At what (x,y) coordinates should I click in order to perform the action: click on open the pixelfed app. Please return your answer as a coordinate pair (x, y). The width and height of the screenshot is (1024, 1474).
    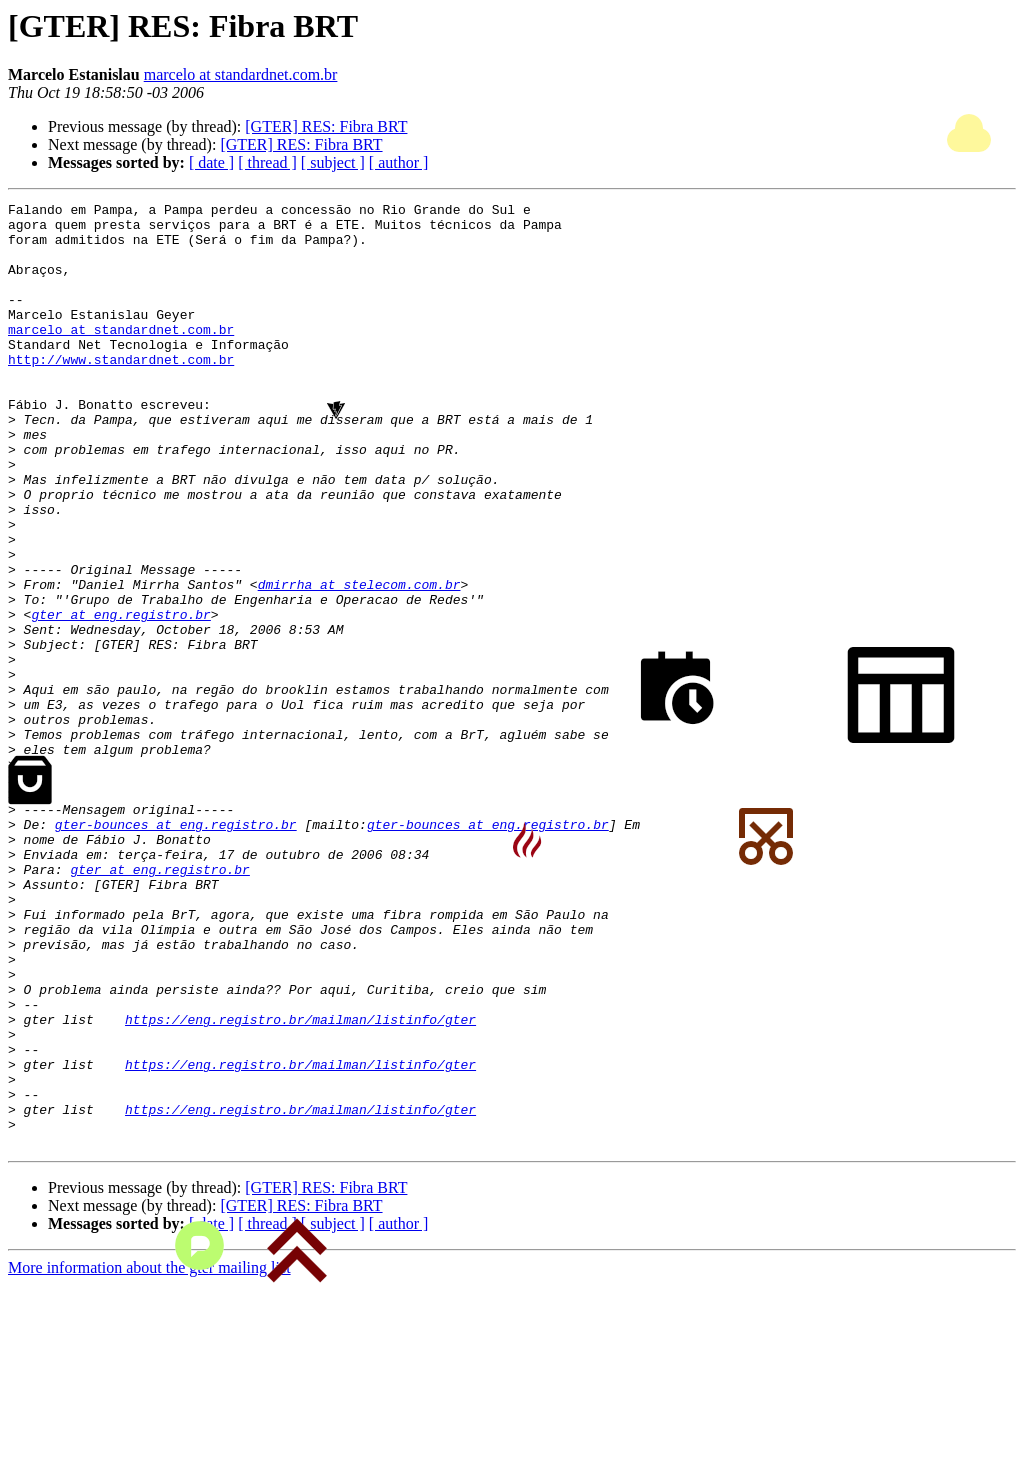
    Looking at the image, I should click on (199, 1245).